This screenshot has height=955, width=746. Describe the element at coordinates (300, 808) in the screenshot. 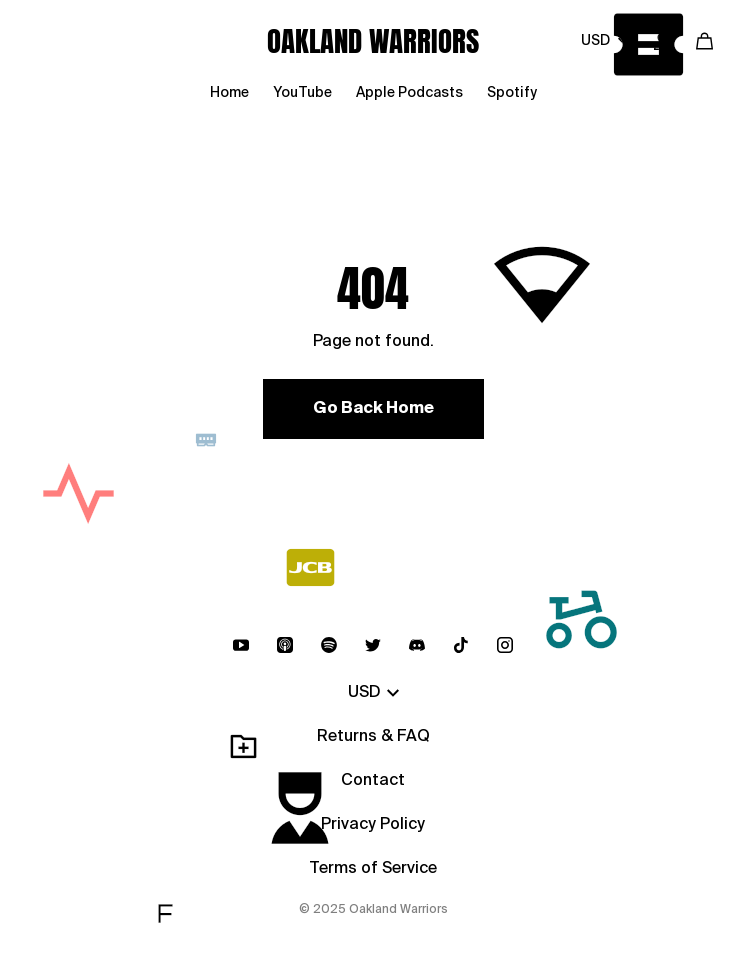

I see `access nursing or healthcare staff services` at that location.